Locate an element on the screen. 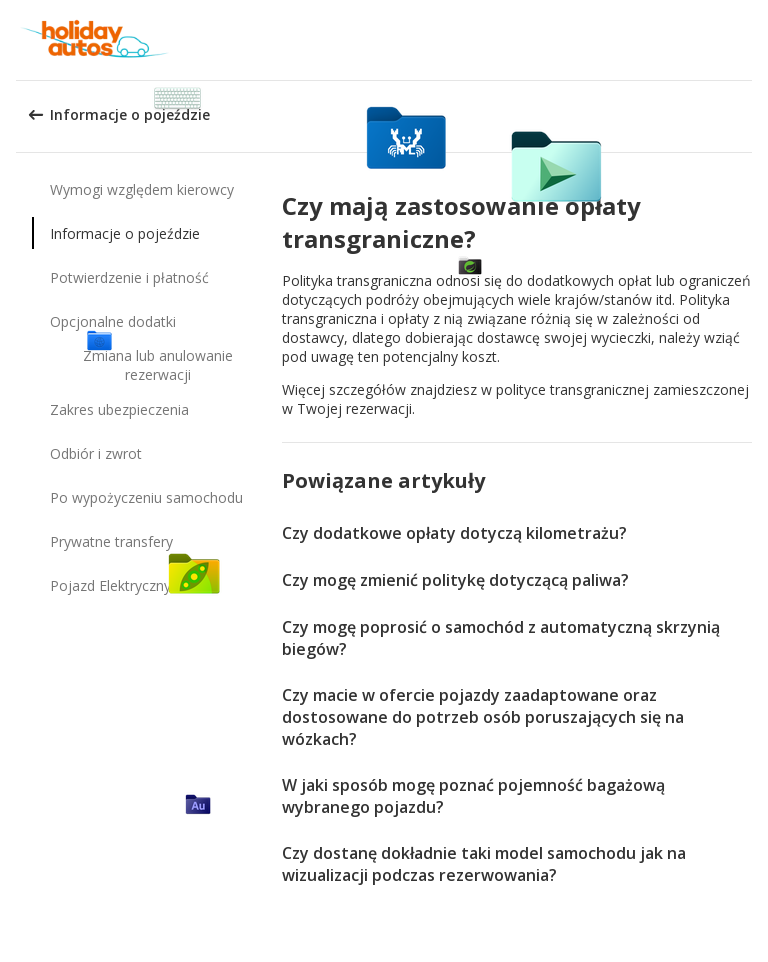 The width and height of the screenshot is (768, 962). folder containing realtek audio drivers and software is located at coordinates (406, 140).